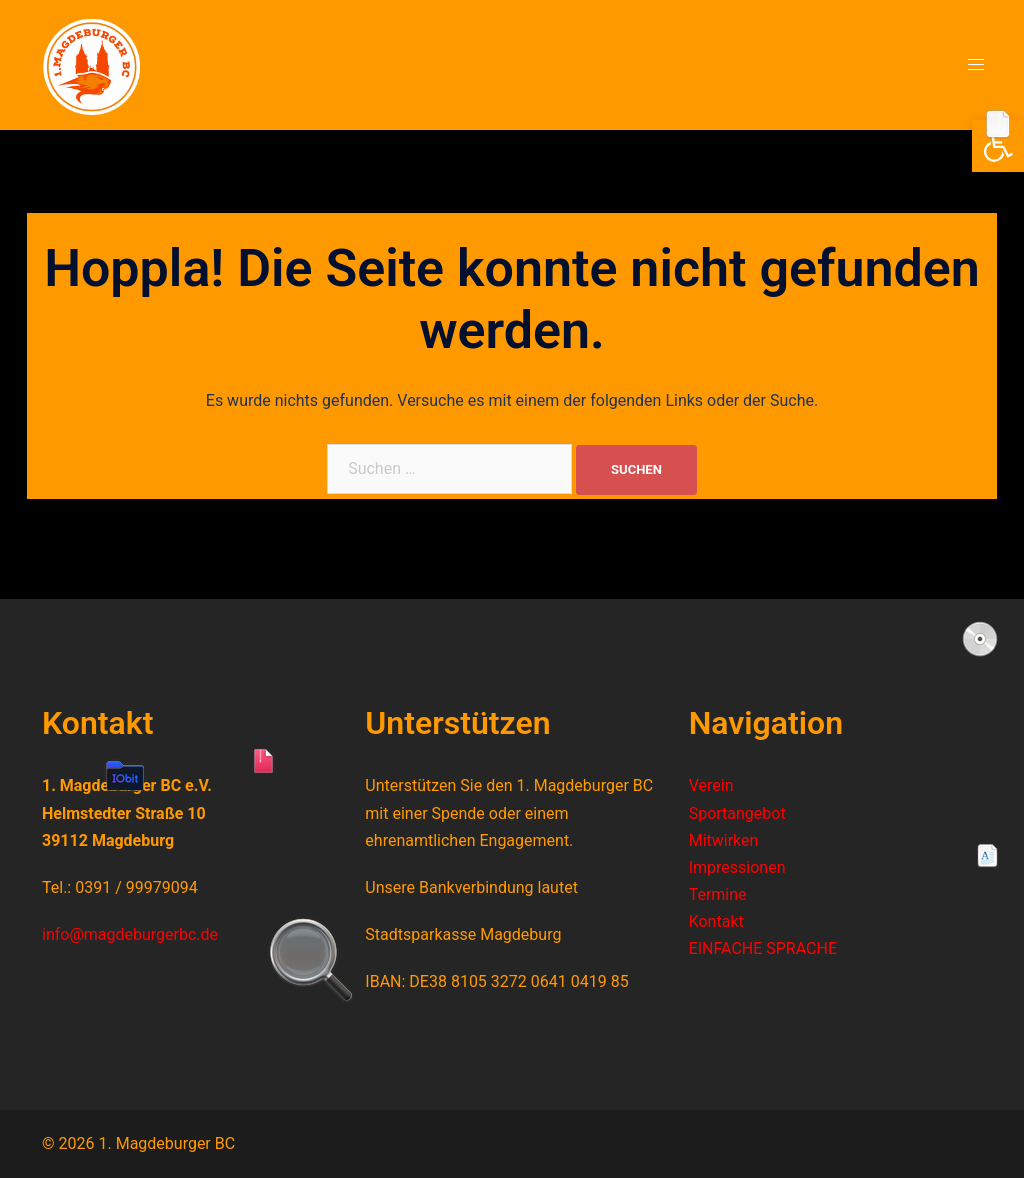  I want to click on a compressed postscript file, so click(263, 761).